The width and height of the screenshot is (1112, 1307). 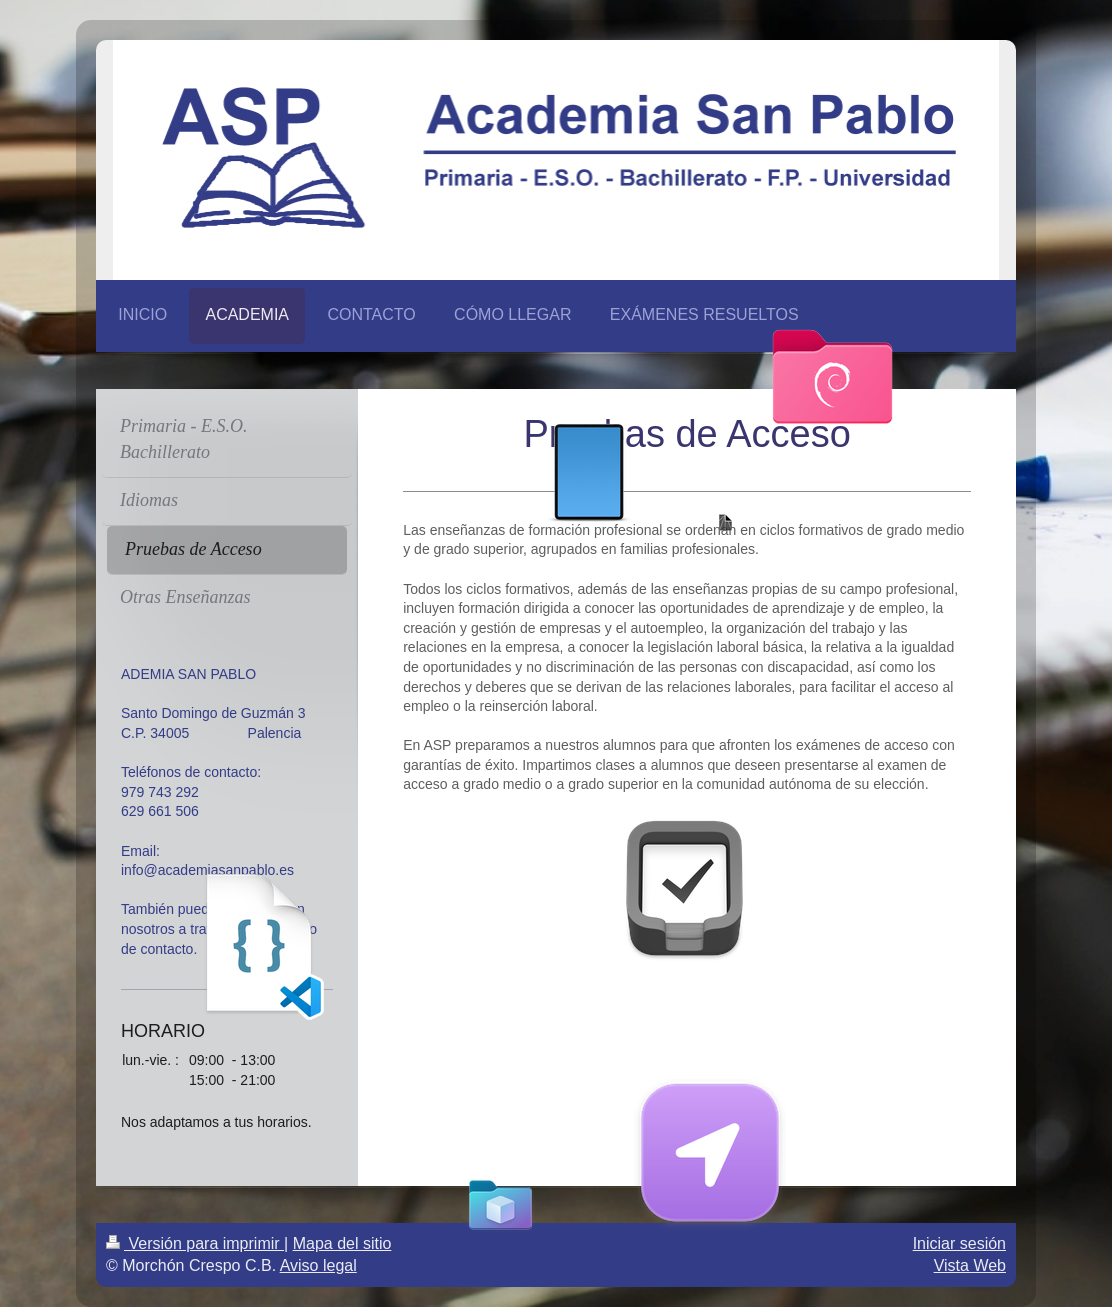 I want to click on open a LESS stylesheet file in Visual Studio Code, so click(x=259, y=946).